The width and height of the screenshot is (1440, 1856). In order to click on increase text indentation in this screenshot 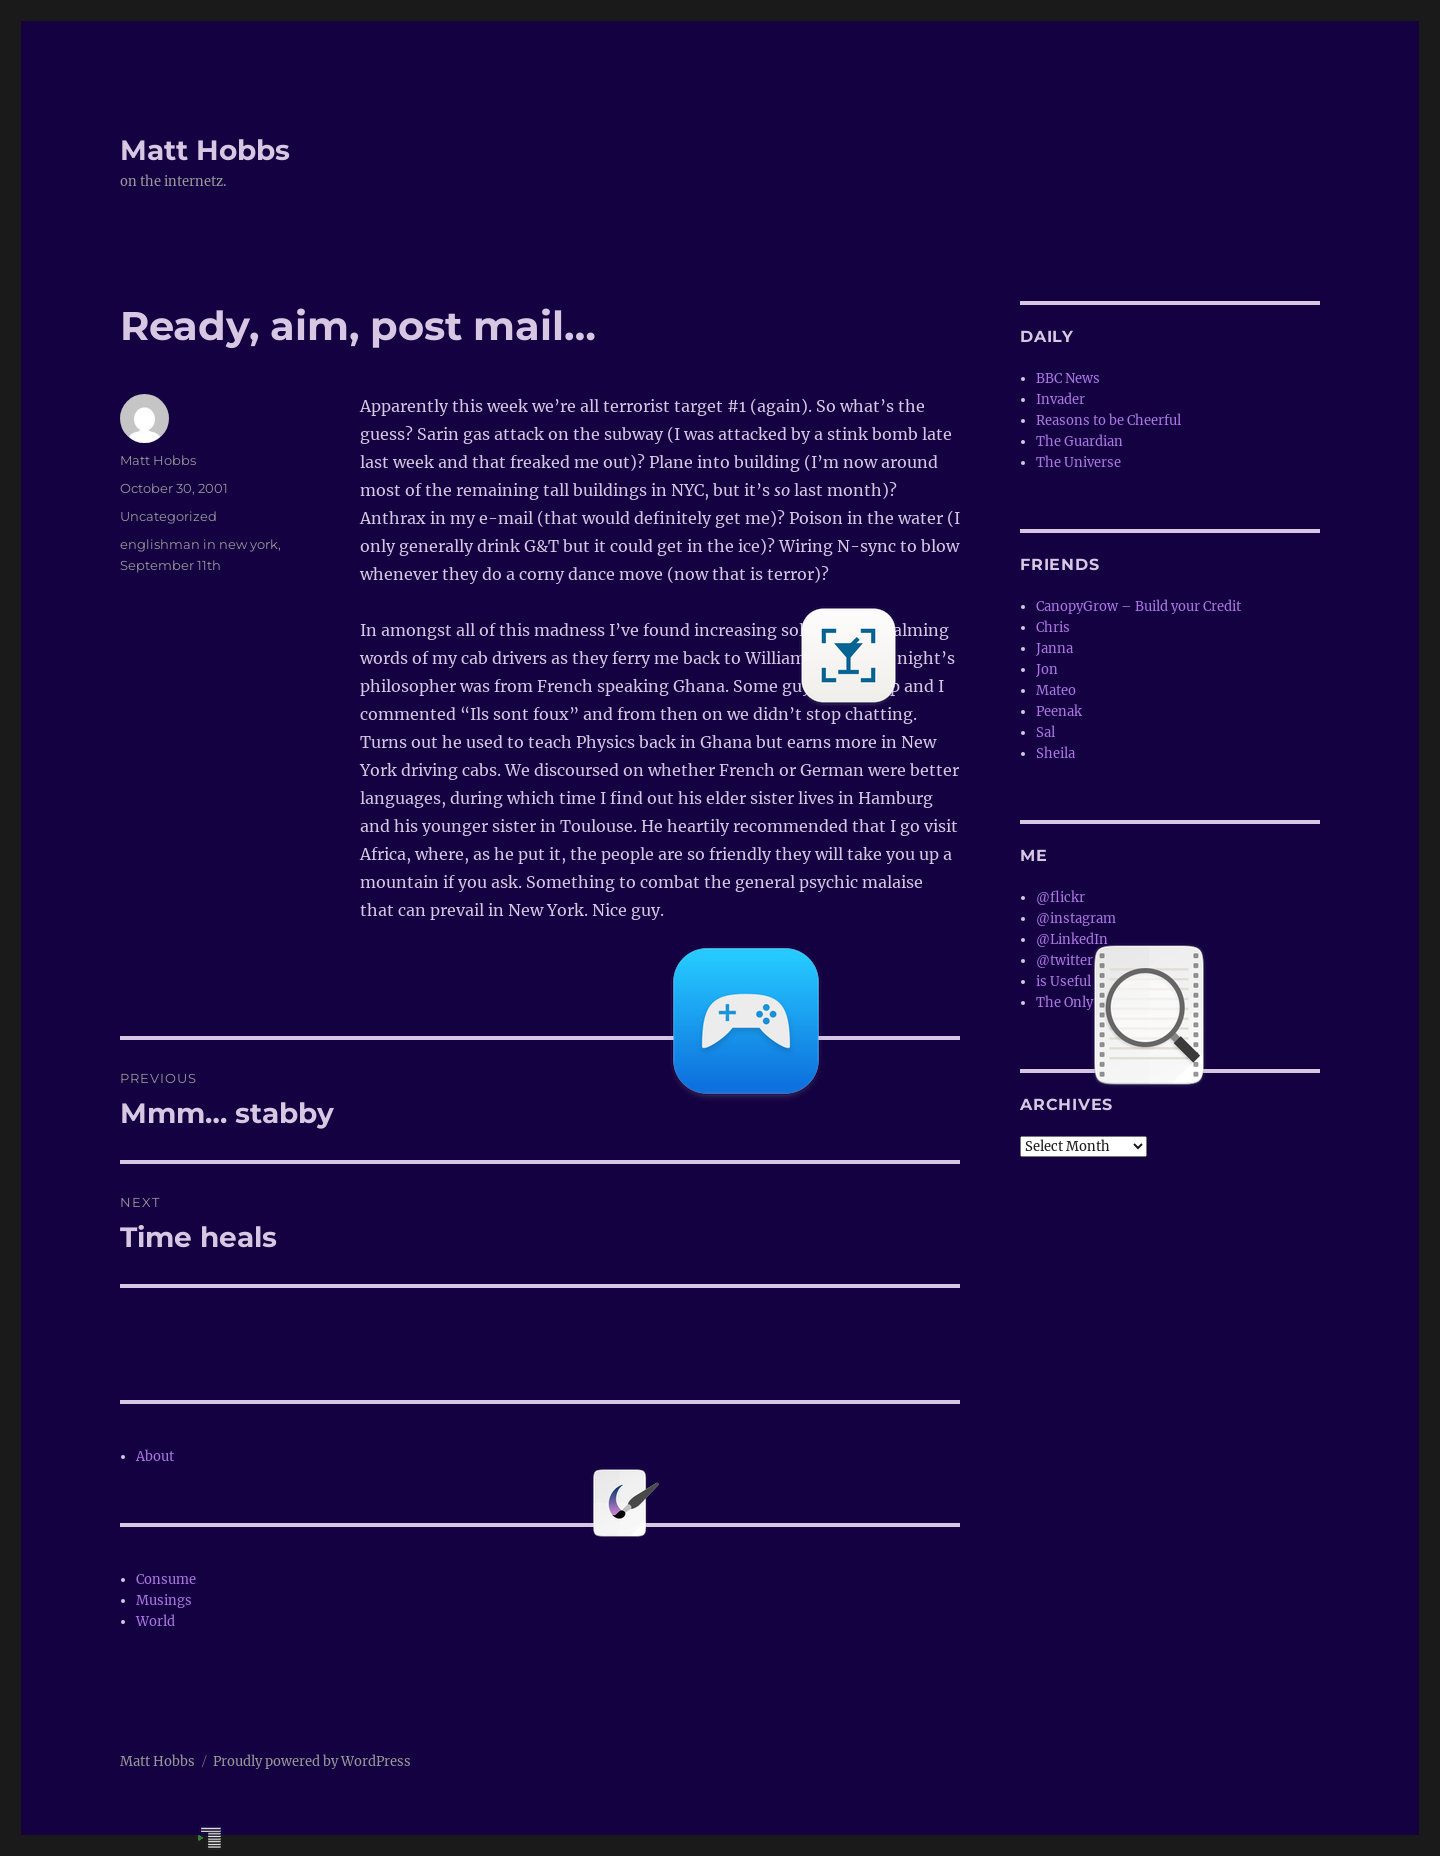, I will do `click(210, 1837)`.